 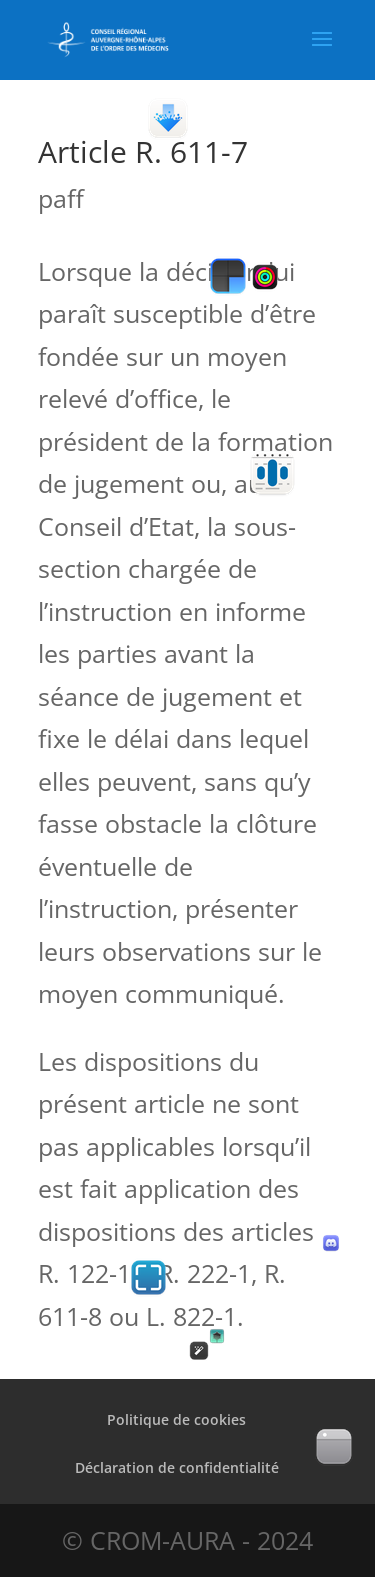 I want to click on access visual effects and animation settings, so click(x=199, y=1351).